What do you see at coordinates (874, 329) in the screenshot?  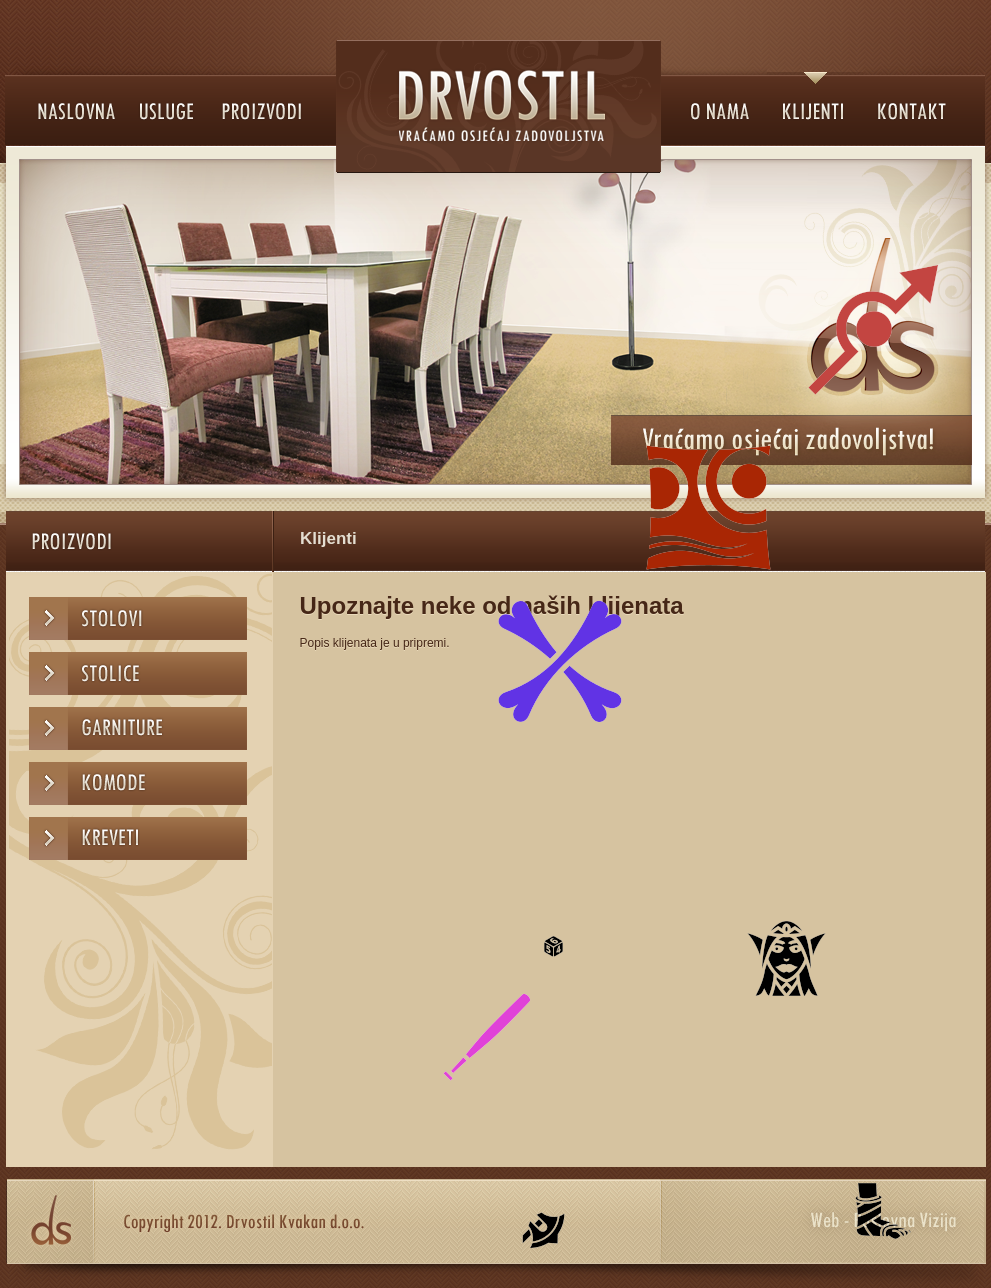 I see `indicates an alternate route or detour ahead` at bounding box center [874, 329].